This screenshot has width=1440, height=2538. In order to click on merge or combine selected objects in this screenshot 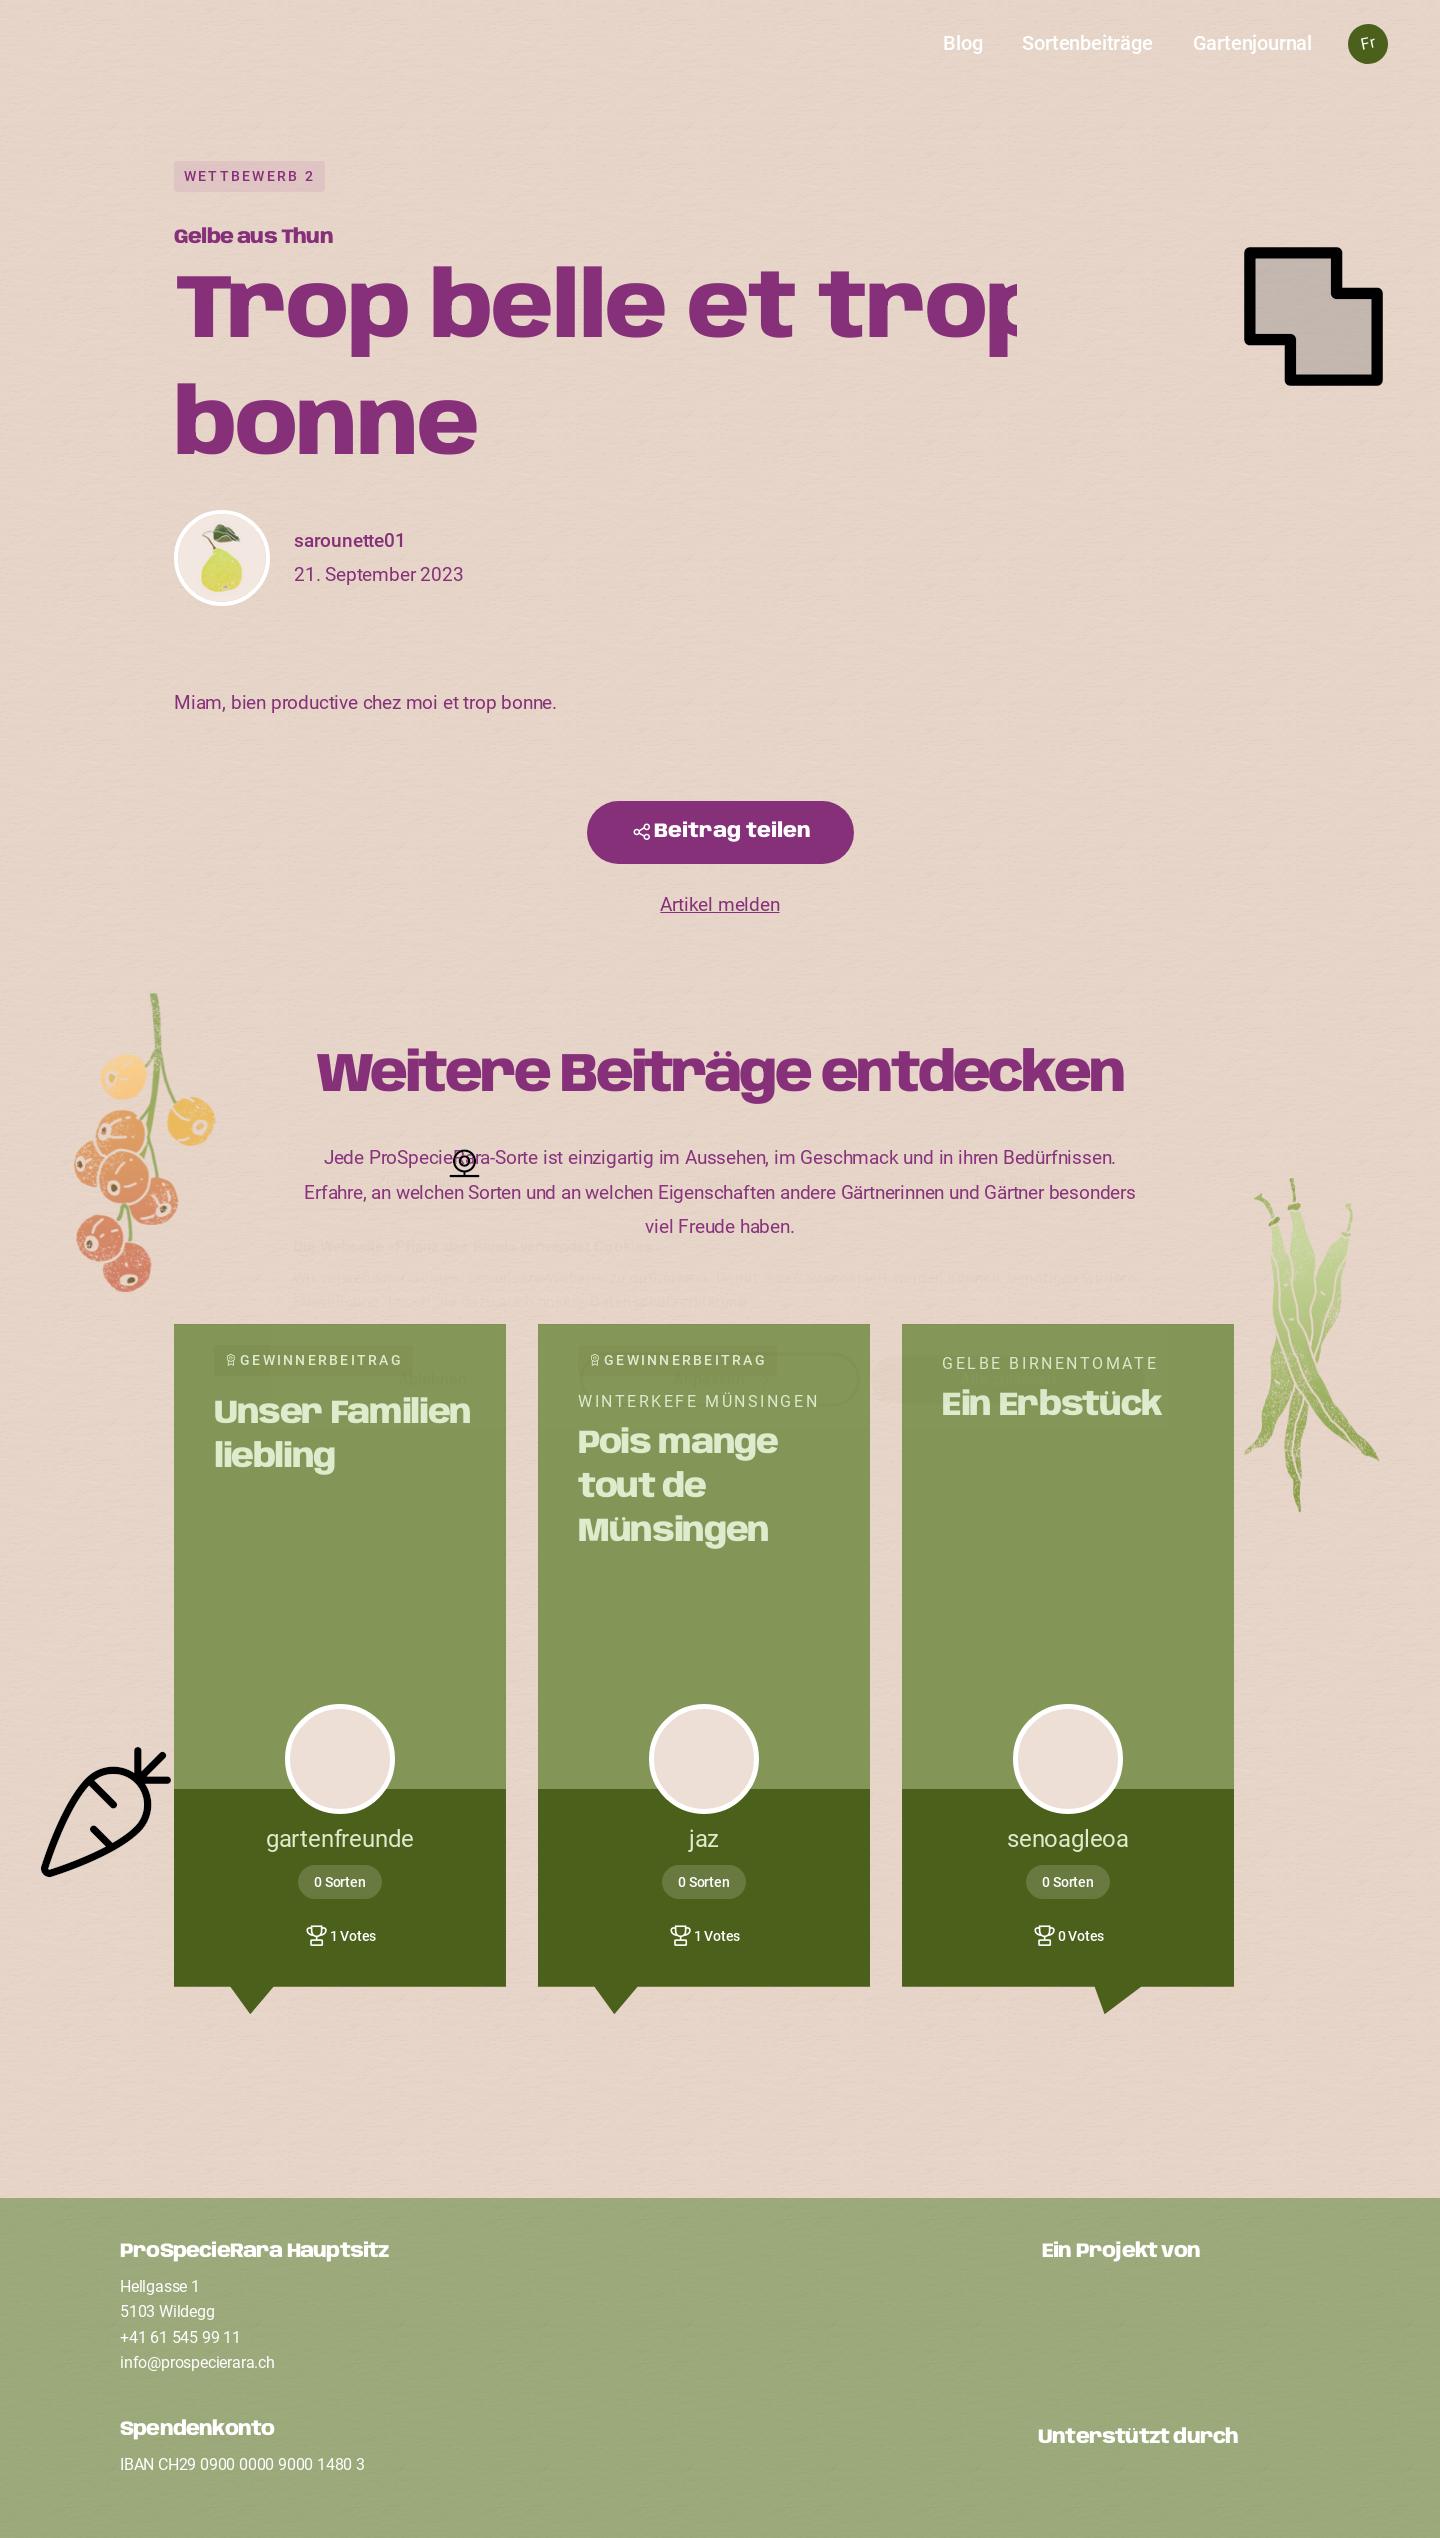, I will do `click(1313, 316)`.